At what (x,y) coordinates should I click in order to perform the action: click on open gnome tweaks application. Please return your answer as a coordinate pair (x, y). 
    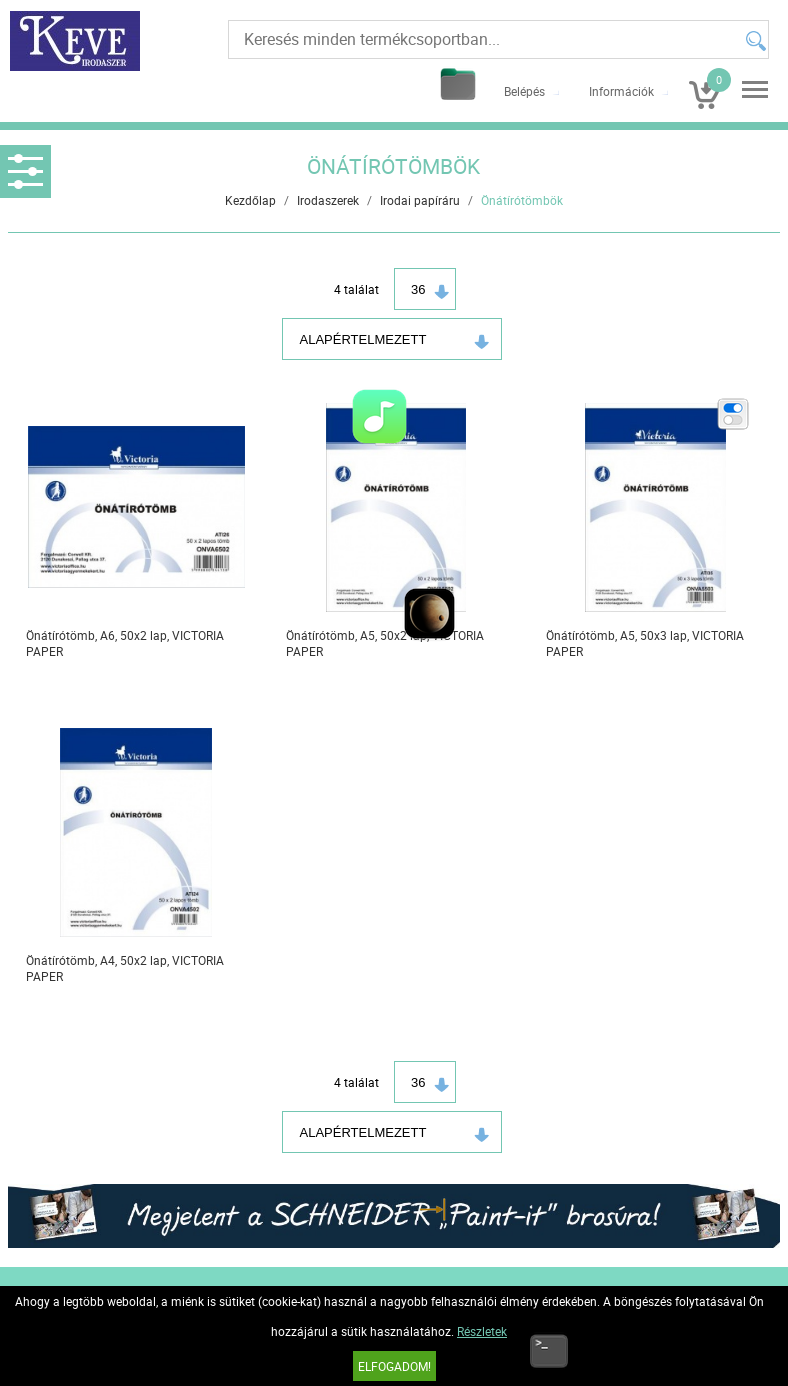
    Looking at the image, I should click on (733, 414).